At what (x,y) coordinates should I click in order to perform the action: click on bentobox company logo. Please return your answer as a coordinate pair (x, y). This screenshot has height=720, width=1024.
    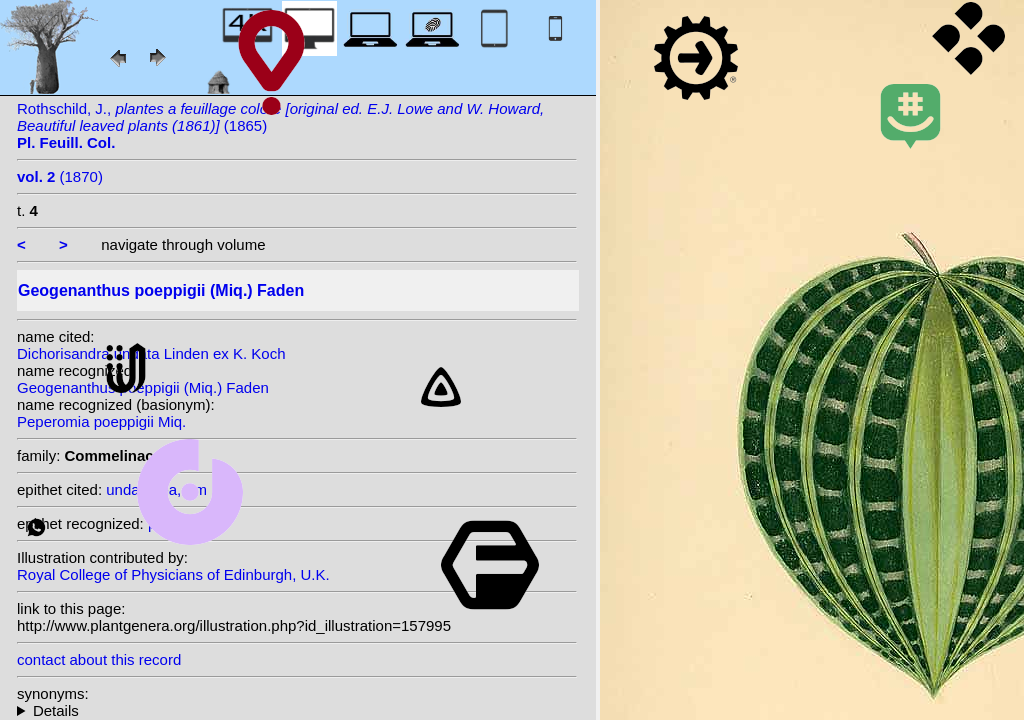
    Looking at the image, I should click on (968, 38).